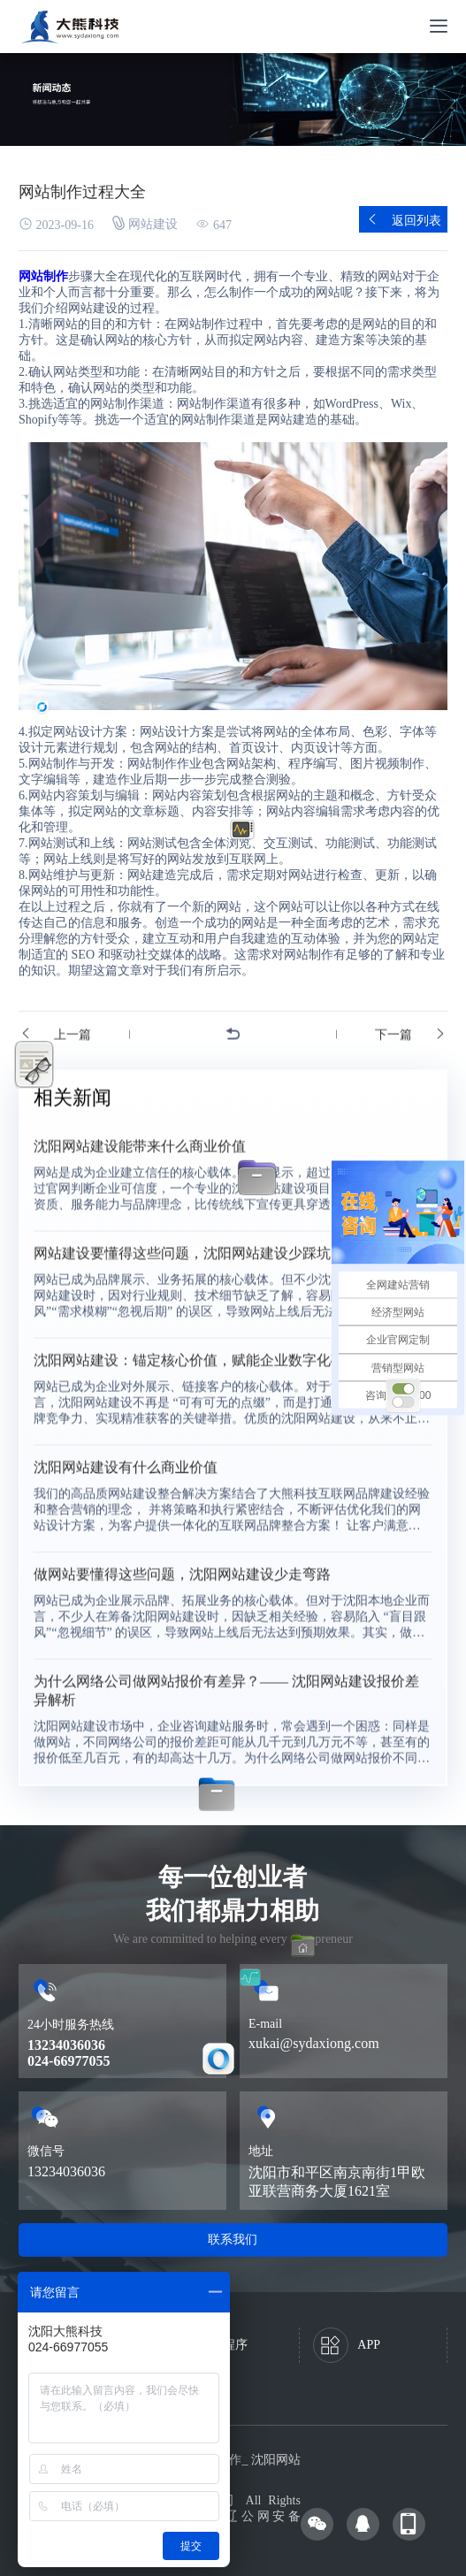 The width and height of the screenshot is (466, 2576). I want to click on access your home folder, so click(302, 1945).